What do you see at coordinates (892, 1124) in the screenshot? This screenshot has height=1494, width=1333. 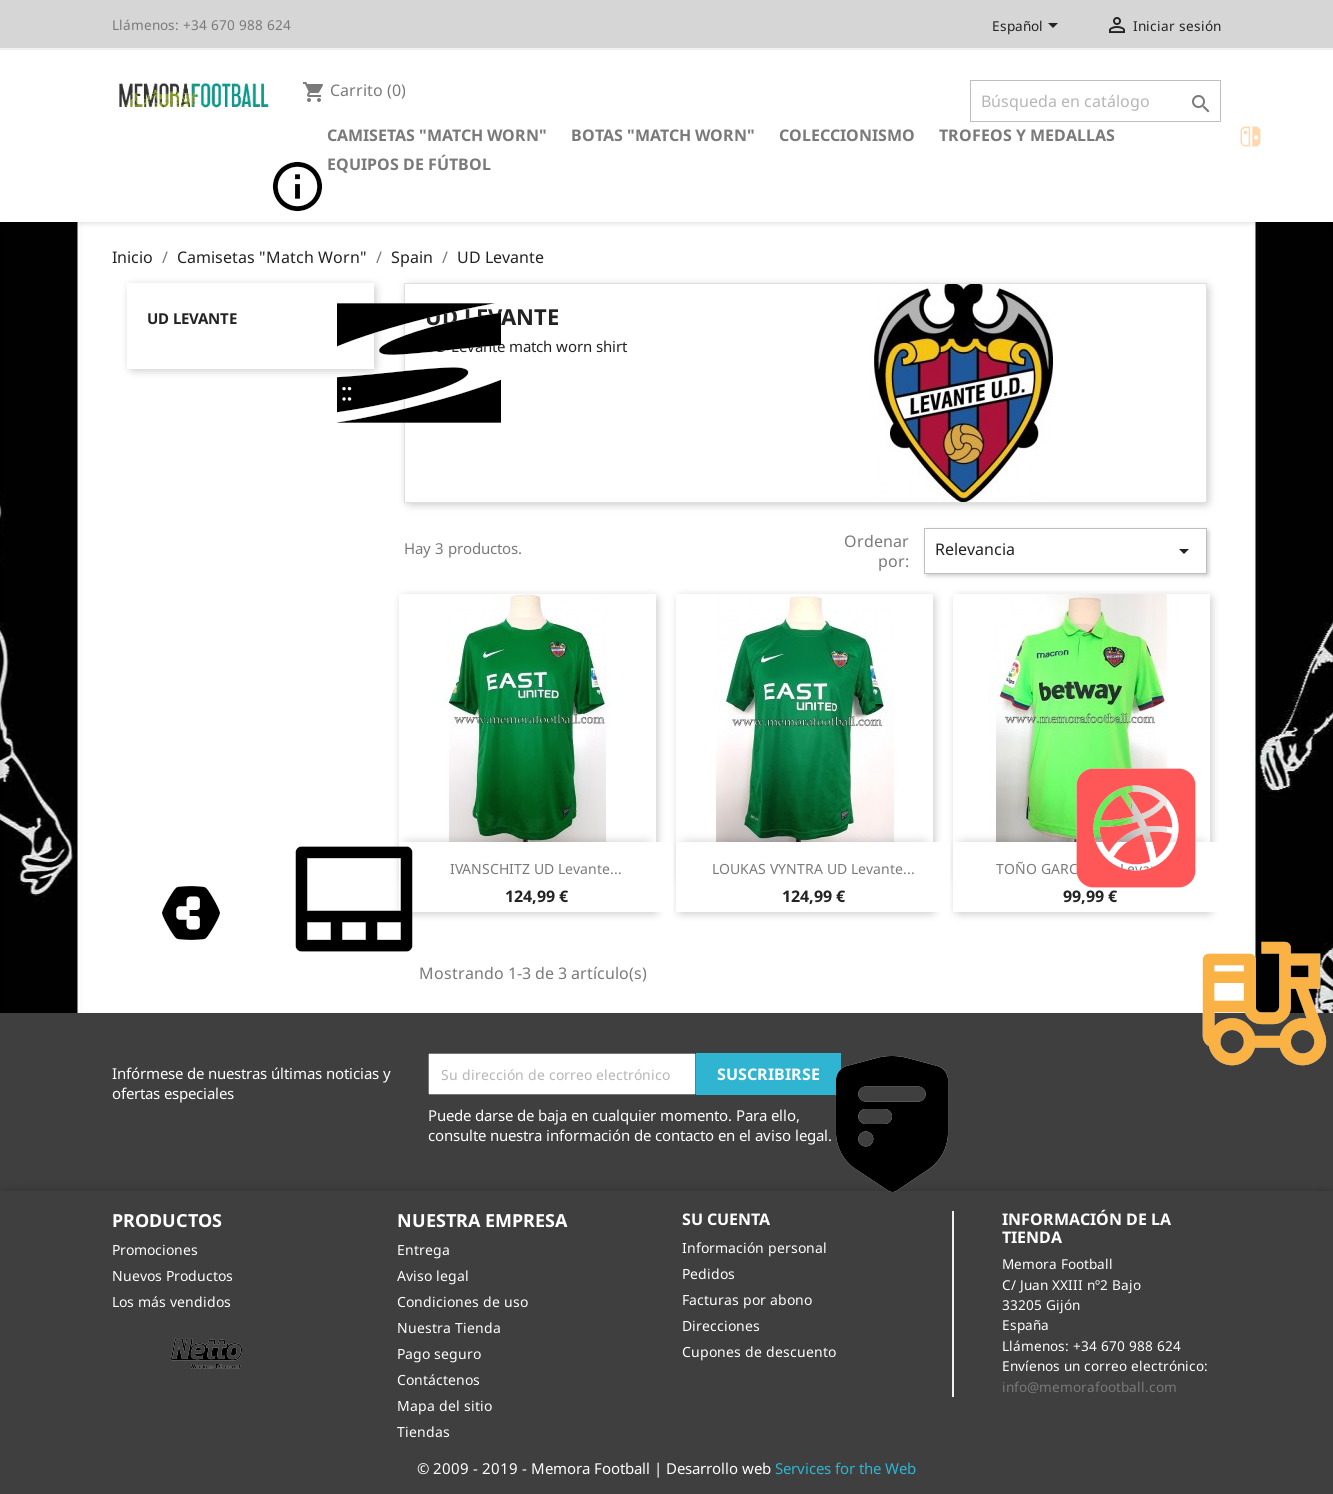 I see `open 2FAS authenticator app` at bounding box center [892, 1124].